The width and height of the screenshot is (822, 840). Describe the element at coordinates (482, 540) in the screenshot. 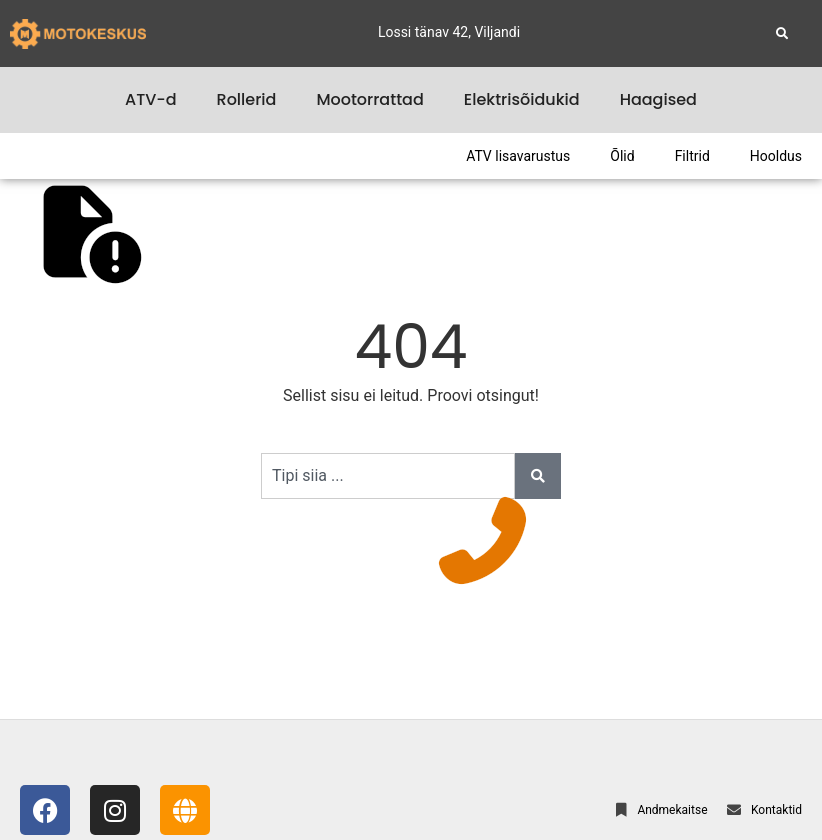

I see `make a phone call` at that location.